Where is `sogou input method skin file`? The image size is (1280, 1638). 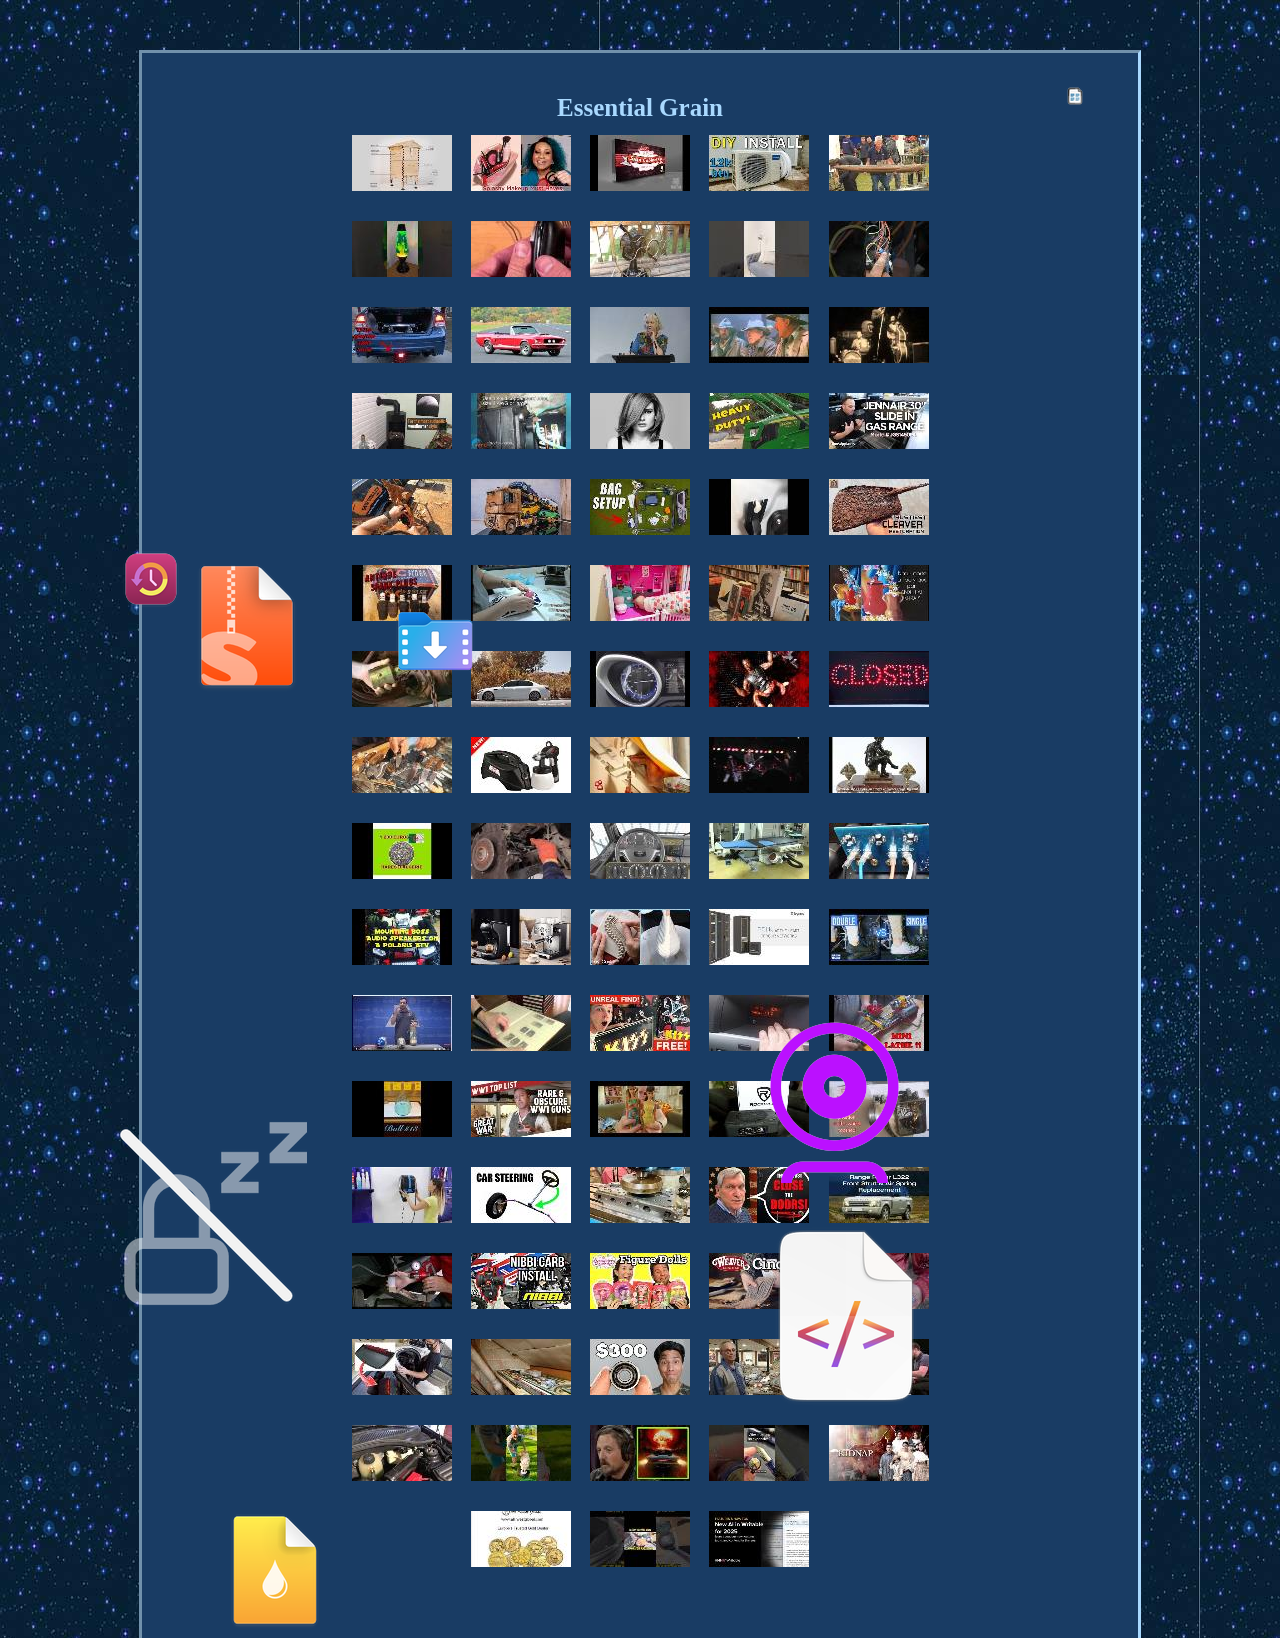 sogou input method skin file is located at coordinates (247, 628).